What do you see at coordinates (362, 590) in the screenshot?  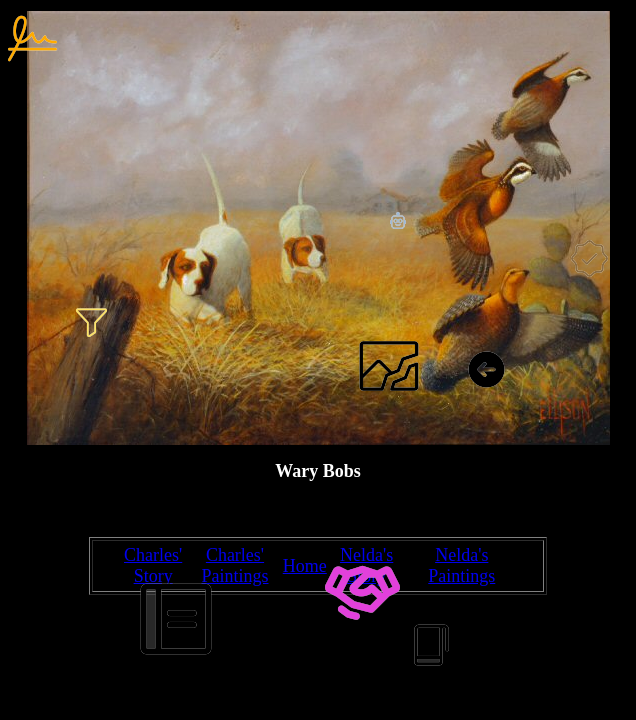 I see `indicates a partnership or collaboration` at bounding box center [362, 590].